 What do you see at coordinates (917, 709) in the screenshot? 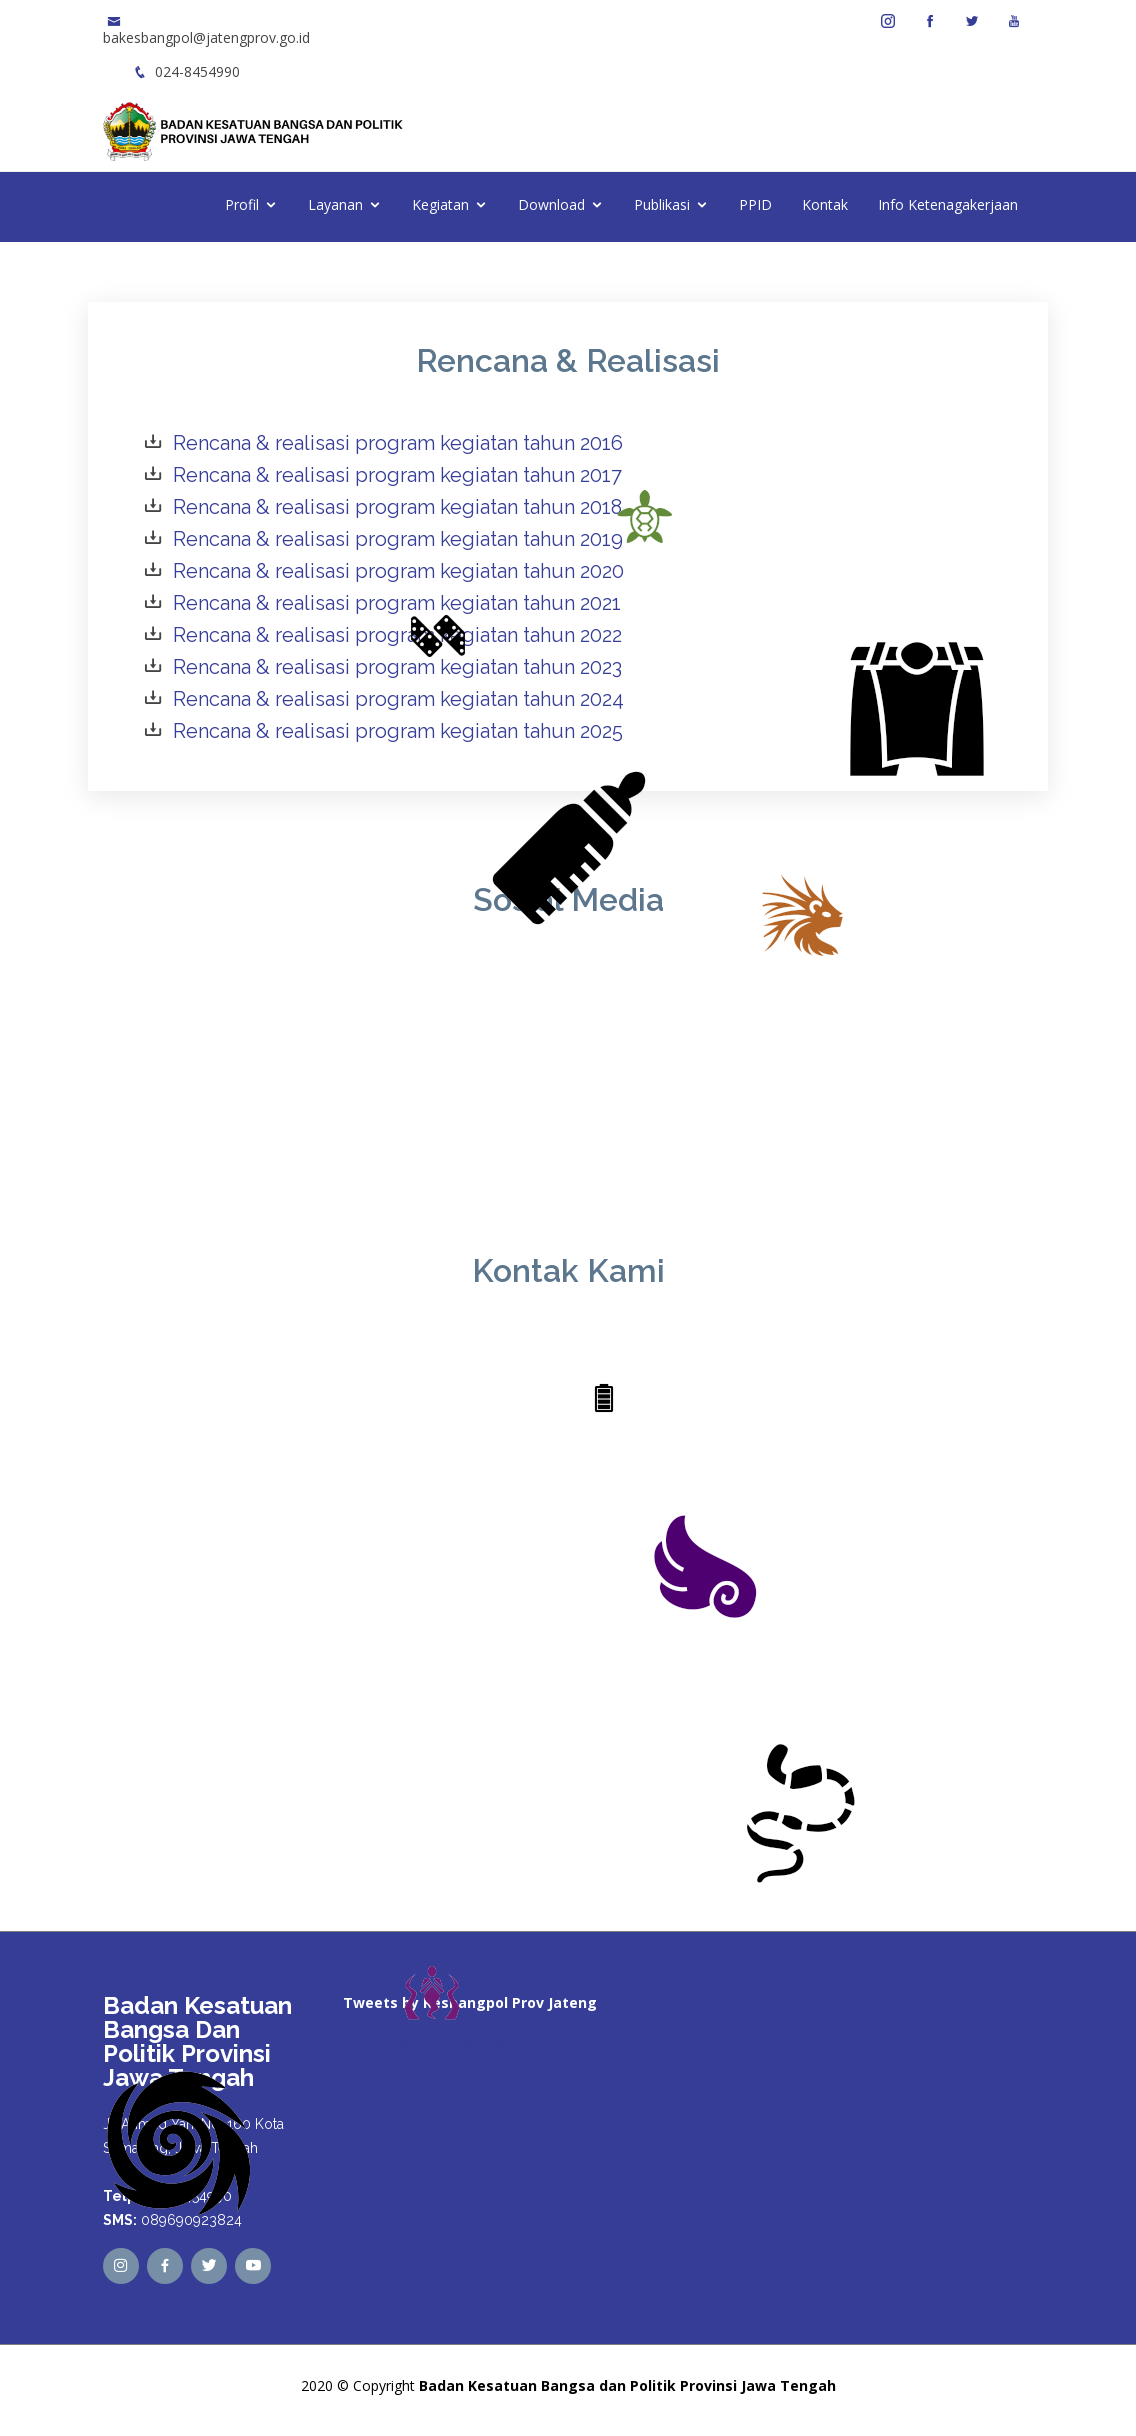
I see `equip basic armor or clothing item` at bounding box center [917, 709].